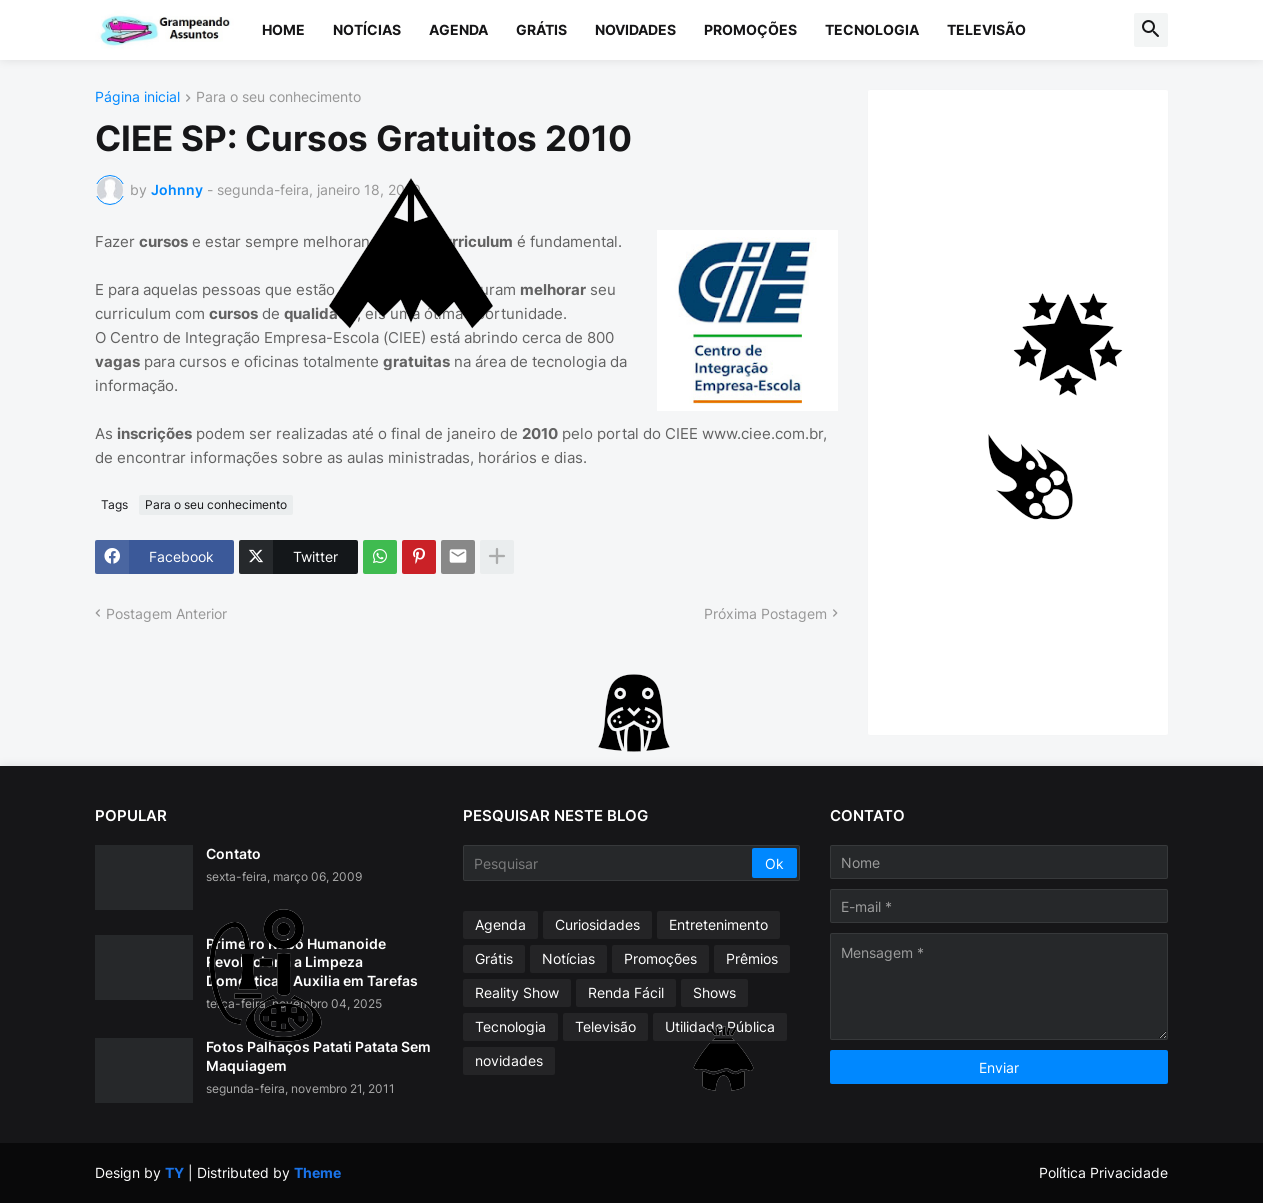 This screenshot has width=1263, height=1203. I want to click on stealth bomber aircraft unit in a strategy game, so click(411, 256).